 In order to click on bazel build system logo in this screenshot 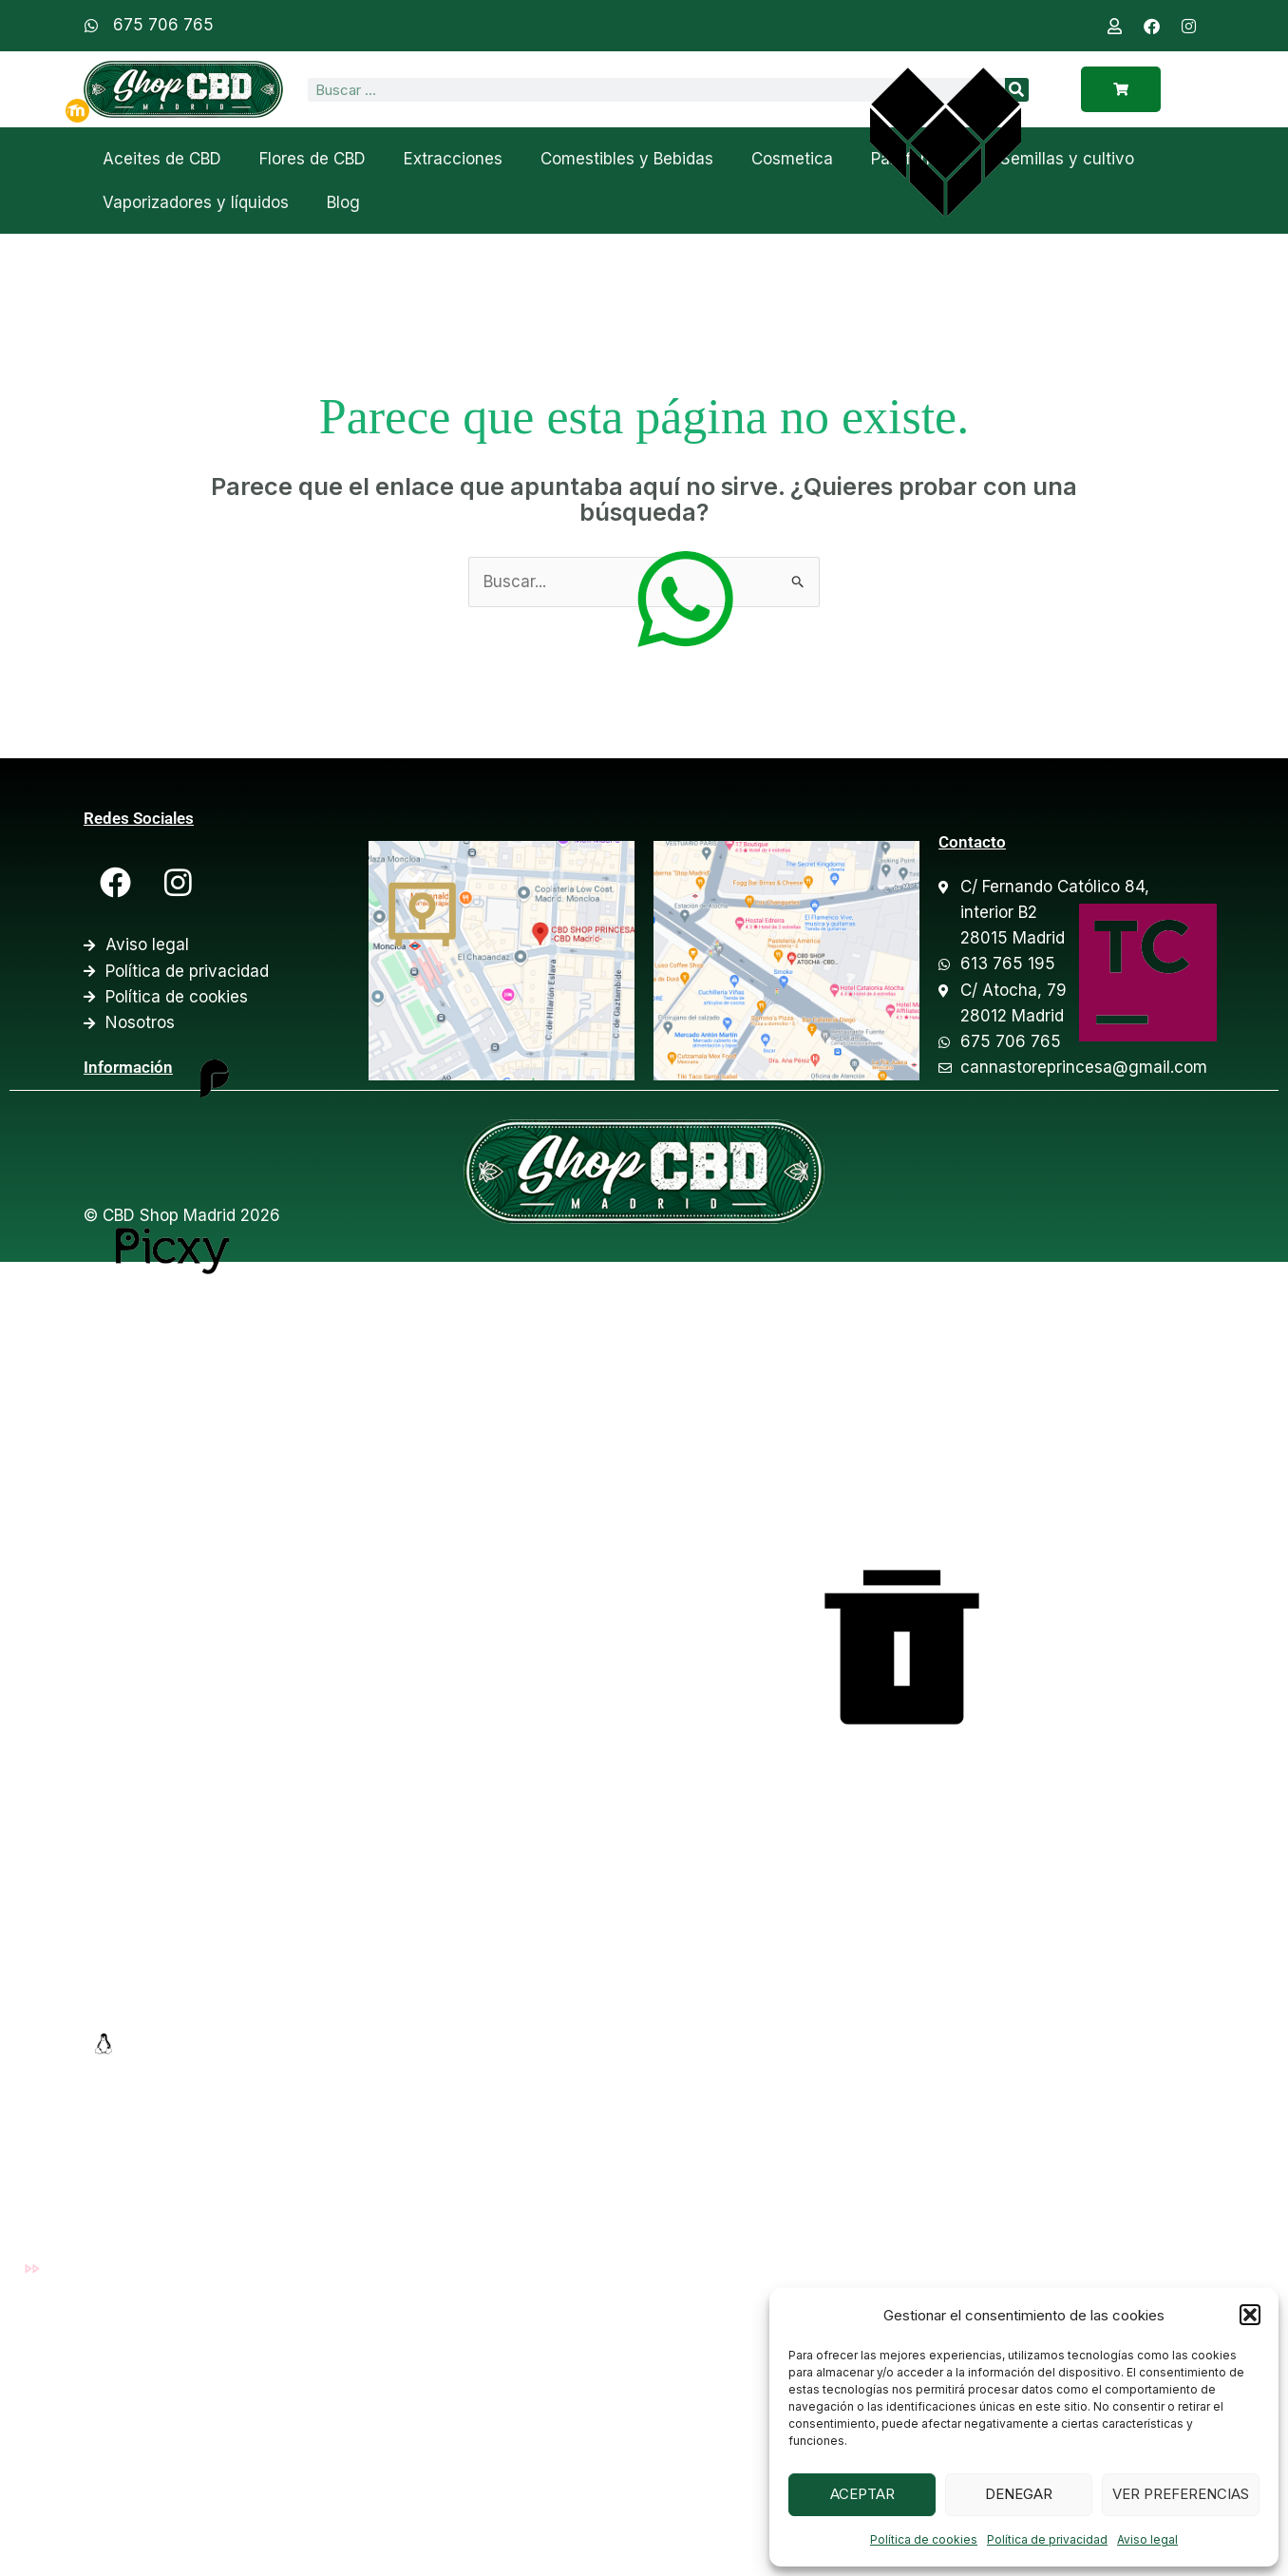, I will do `click(945, 142)`.